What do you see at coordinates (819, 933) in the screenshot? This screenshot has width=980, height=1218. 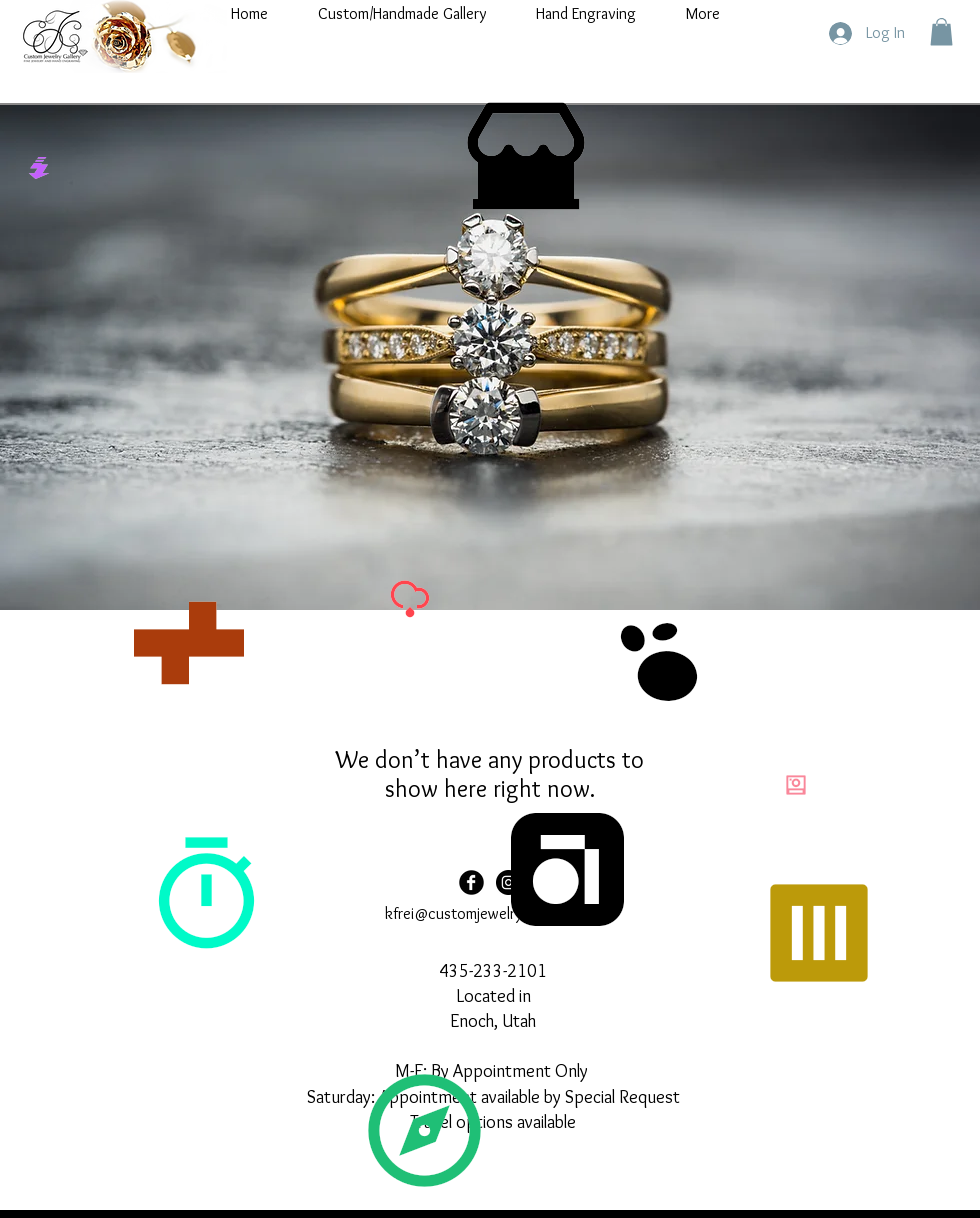 I see `switch to vertical column layout` at bounding box center [819, 933].